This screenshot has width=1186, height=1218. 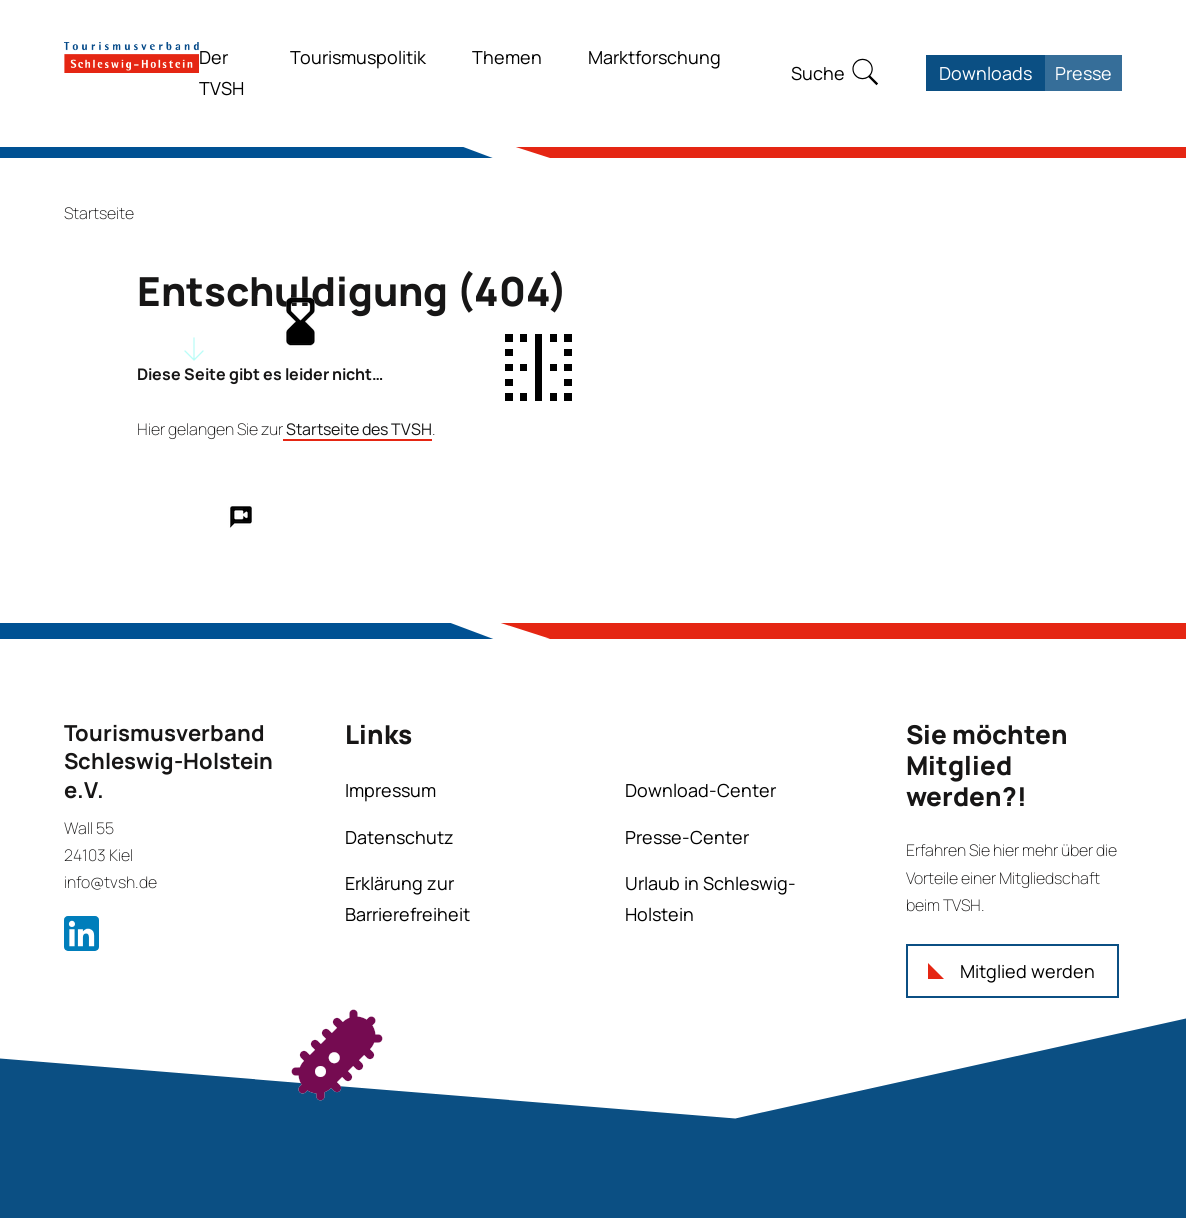 What do you see at coordinates (538, 367) in the screenshot?
I see `add a vertical border to selected cells` at bounding box center [538, 367].